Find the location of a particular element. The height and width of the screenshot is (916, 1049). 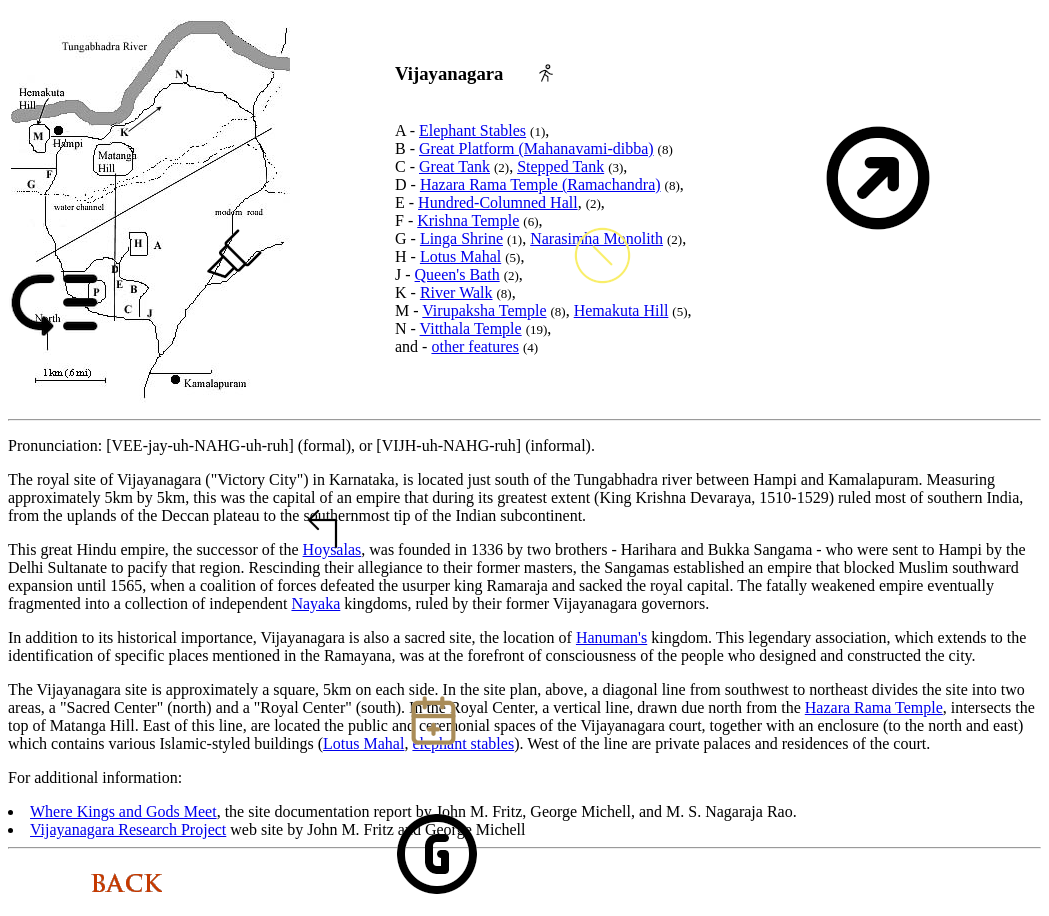

add a new event to calendar is located at coordinates (433, 720).